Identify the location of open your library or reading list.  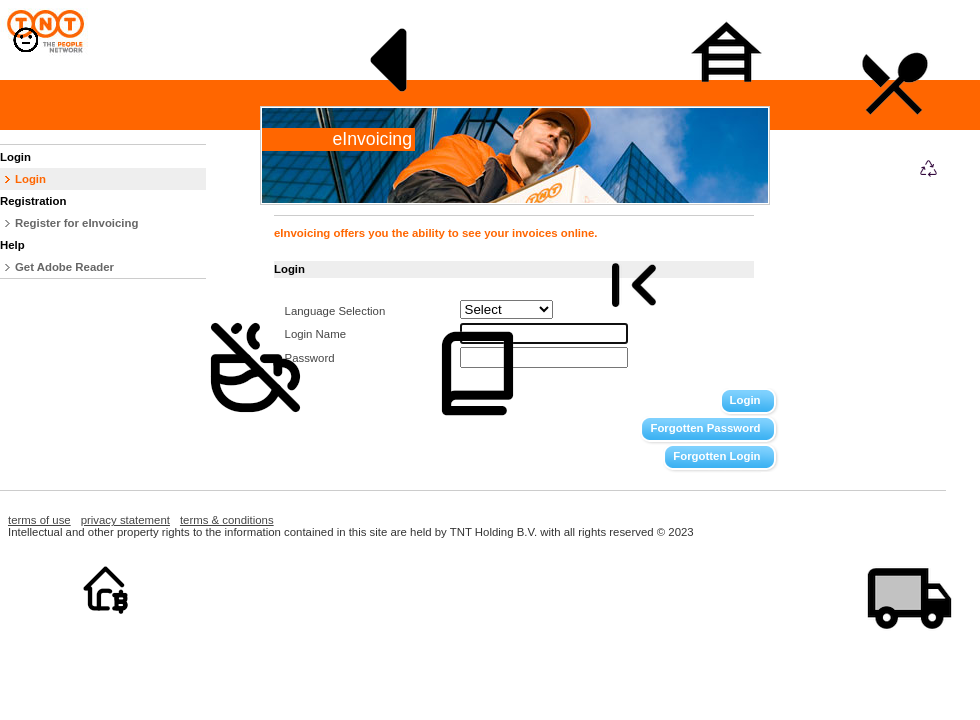
(477, 373).